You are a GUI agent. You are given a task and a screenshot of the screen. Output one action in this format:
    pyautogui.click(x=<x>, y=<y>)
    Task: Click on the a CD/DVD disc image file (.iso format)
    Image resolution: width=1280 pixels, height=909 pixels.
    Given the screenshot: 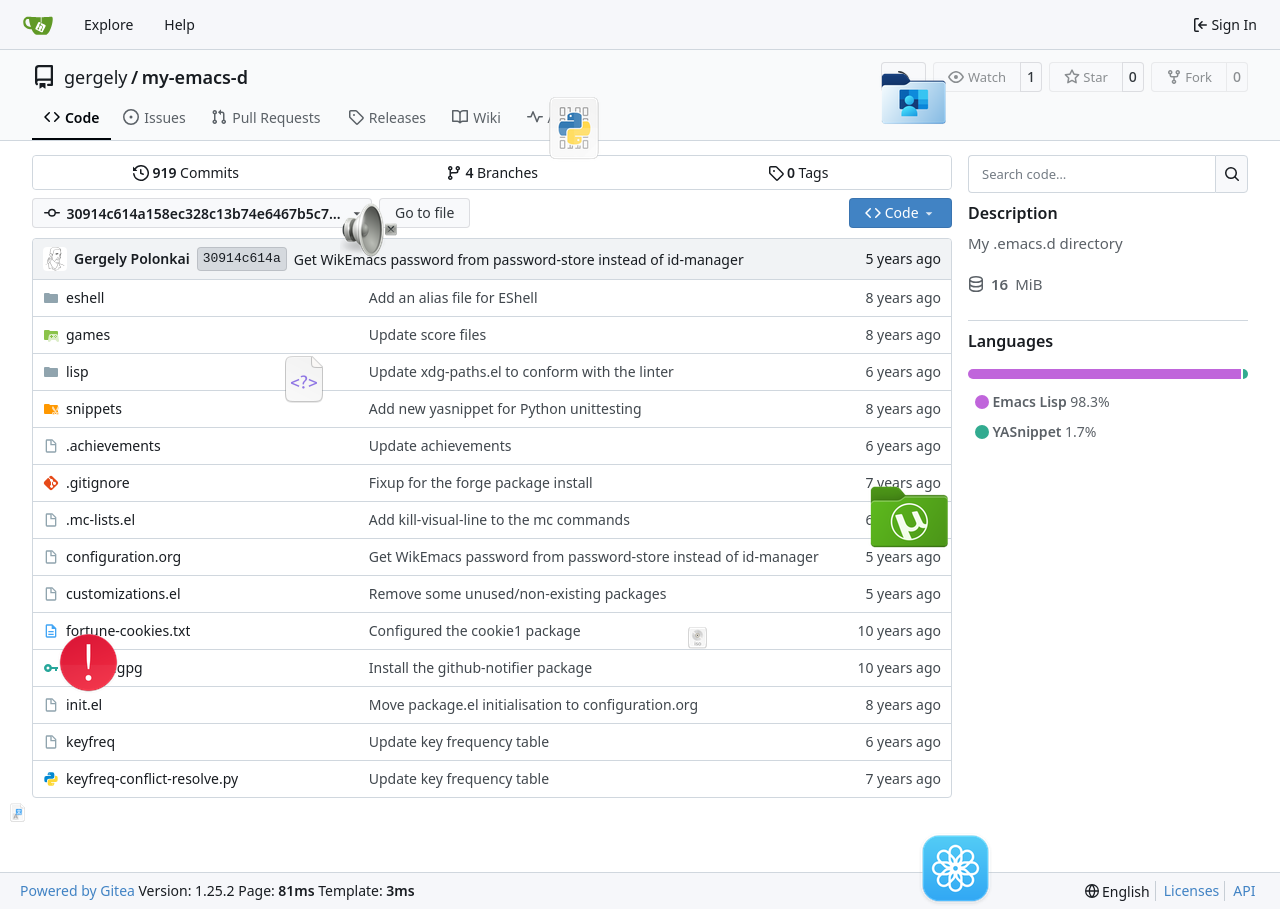 What is the action you would take?
    pyautogui.click(x=697, y=637)
    